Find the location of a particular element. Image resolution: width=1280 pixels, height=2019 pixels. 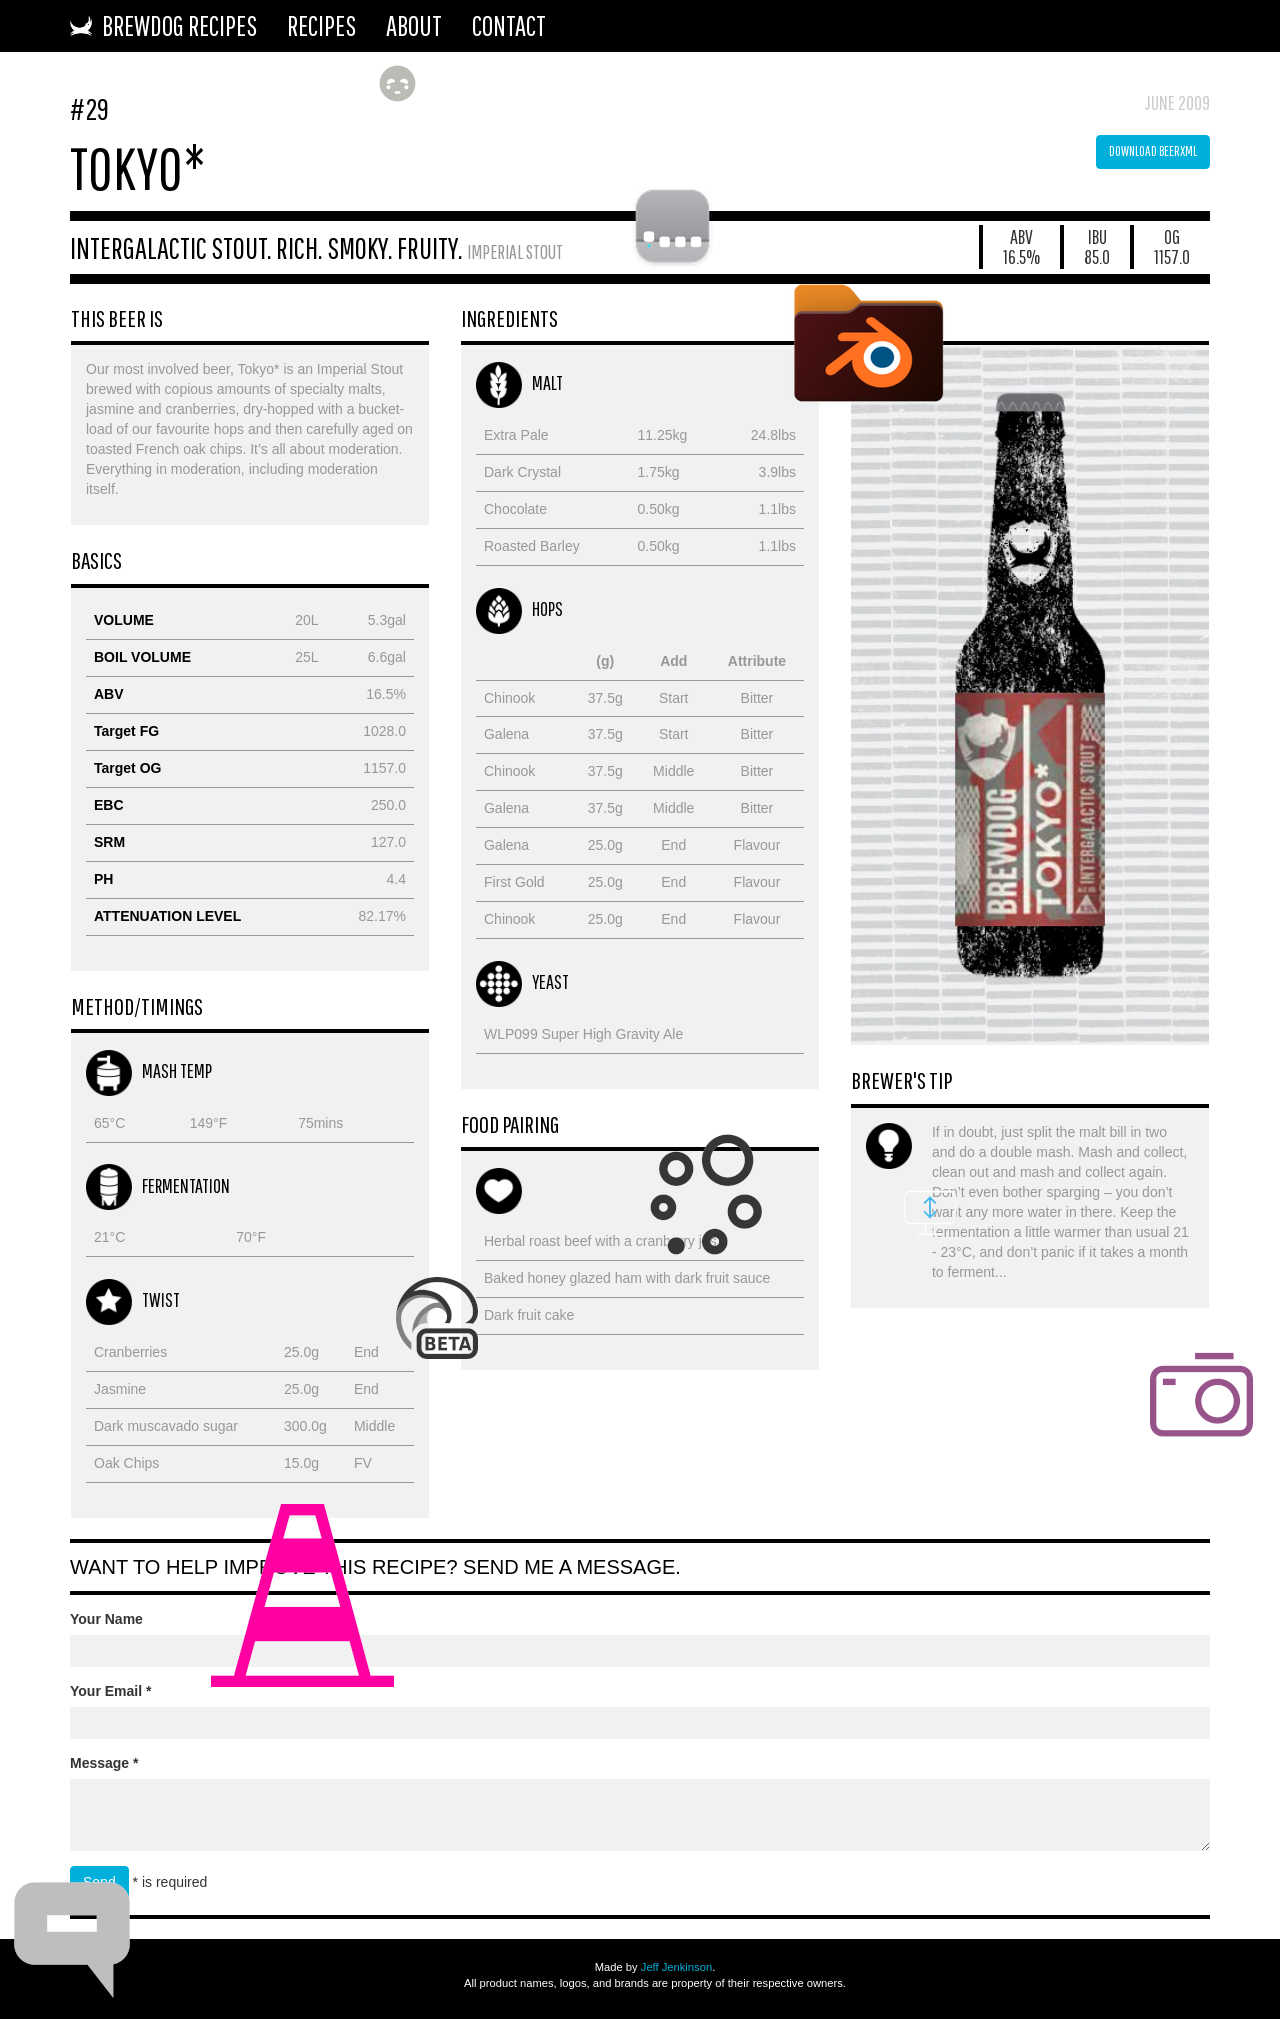

indicates embarrassment or awkwardness in a reaction is located at coordinates (397, 83).